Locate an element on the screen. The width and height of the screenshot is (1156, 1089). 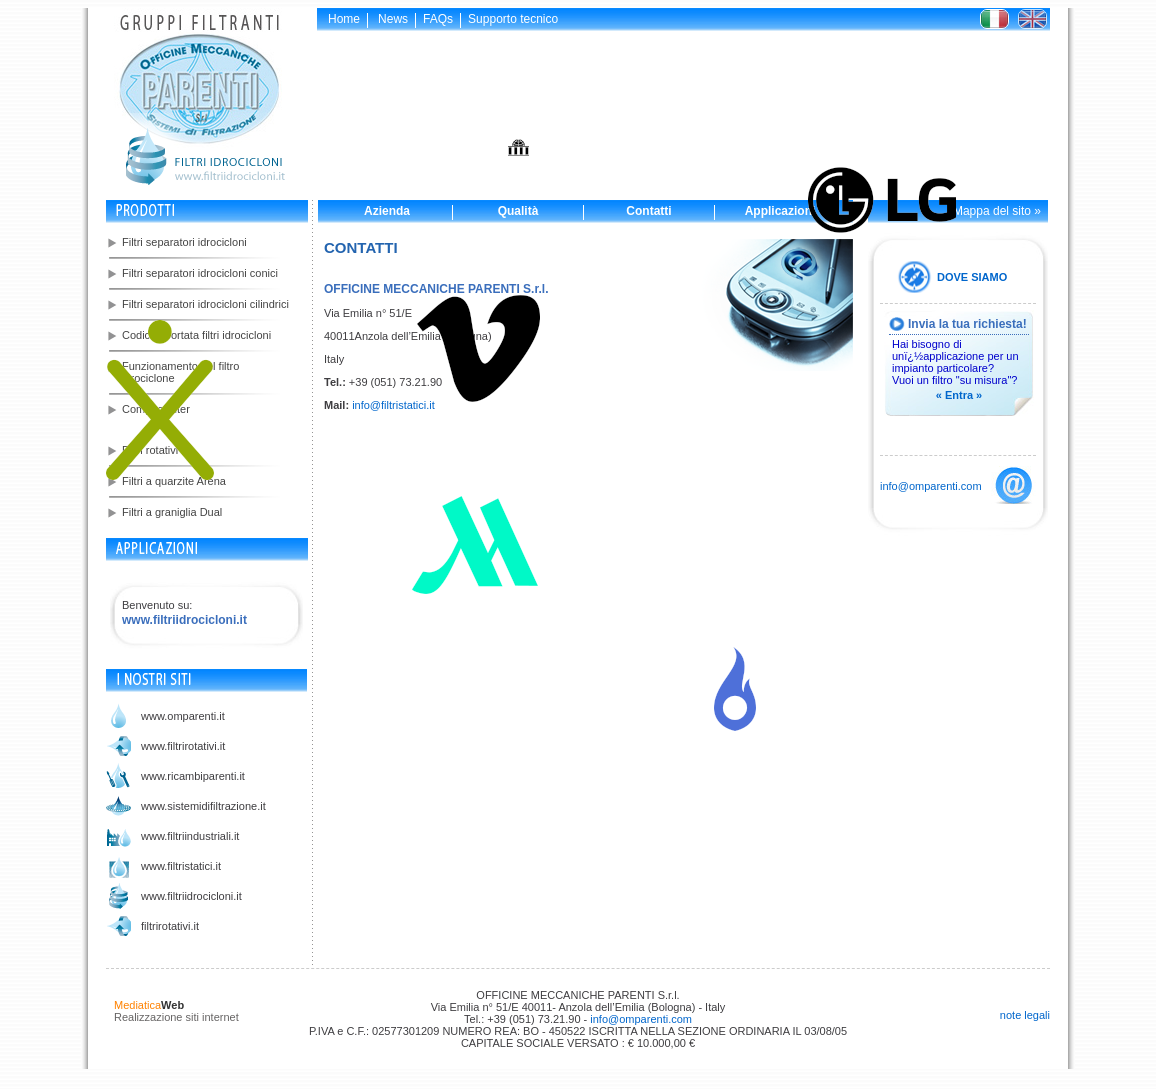
open wikiversity website or app is located at coordinates (518, 147).